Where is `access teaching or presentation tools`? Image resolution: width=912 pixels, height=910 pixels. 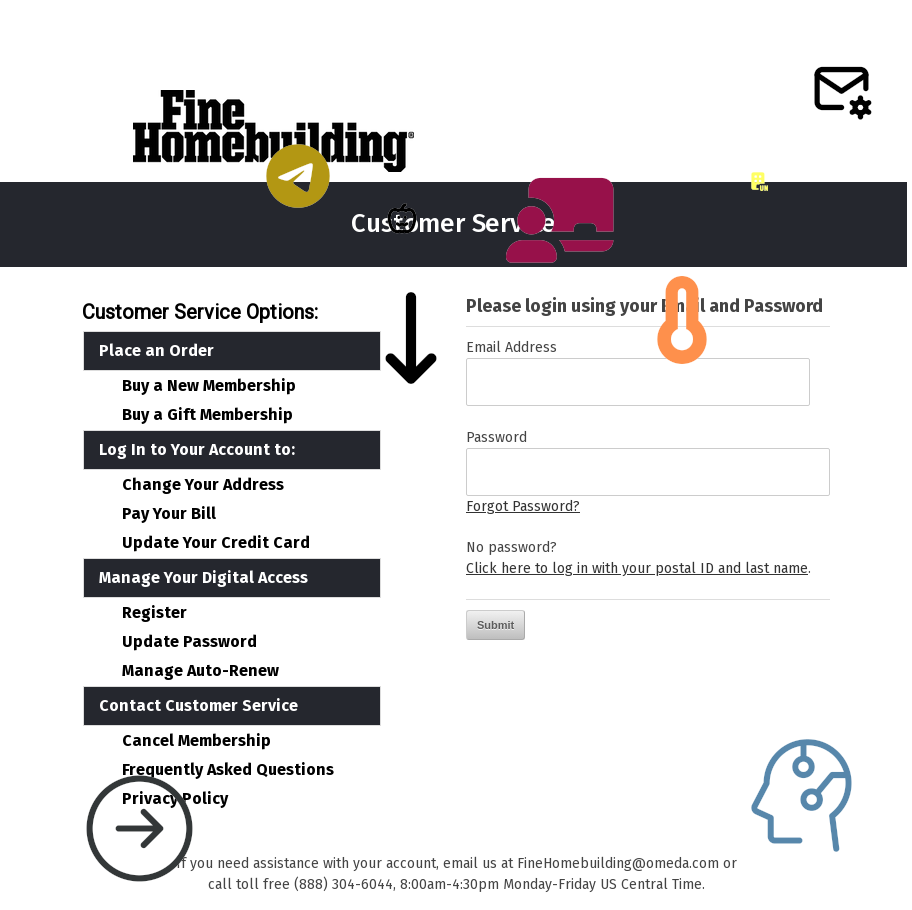
access teaching or presentation tools is located at coordinates (562, 217).